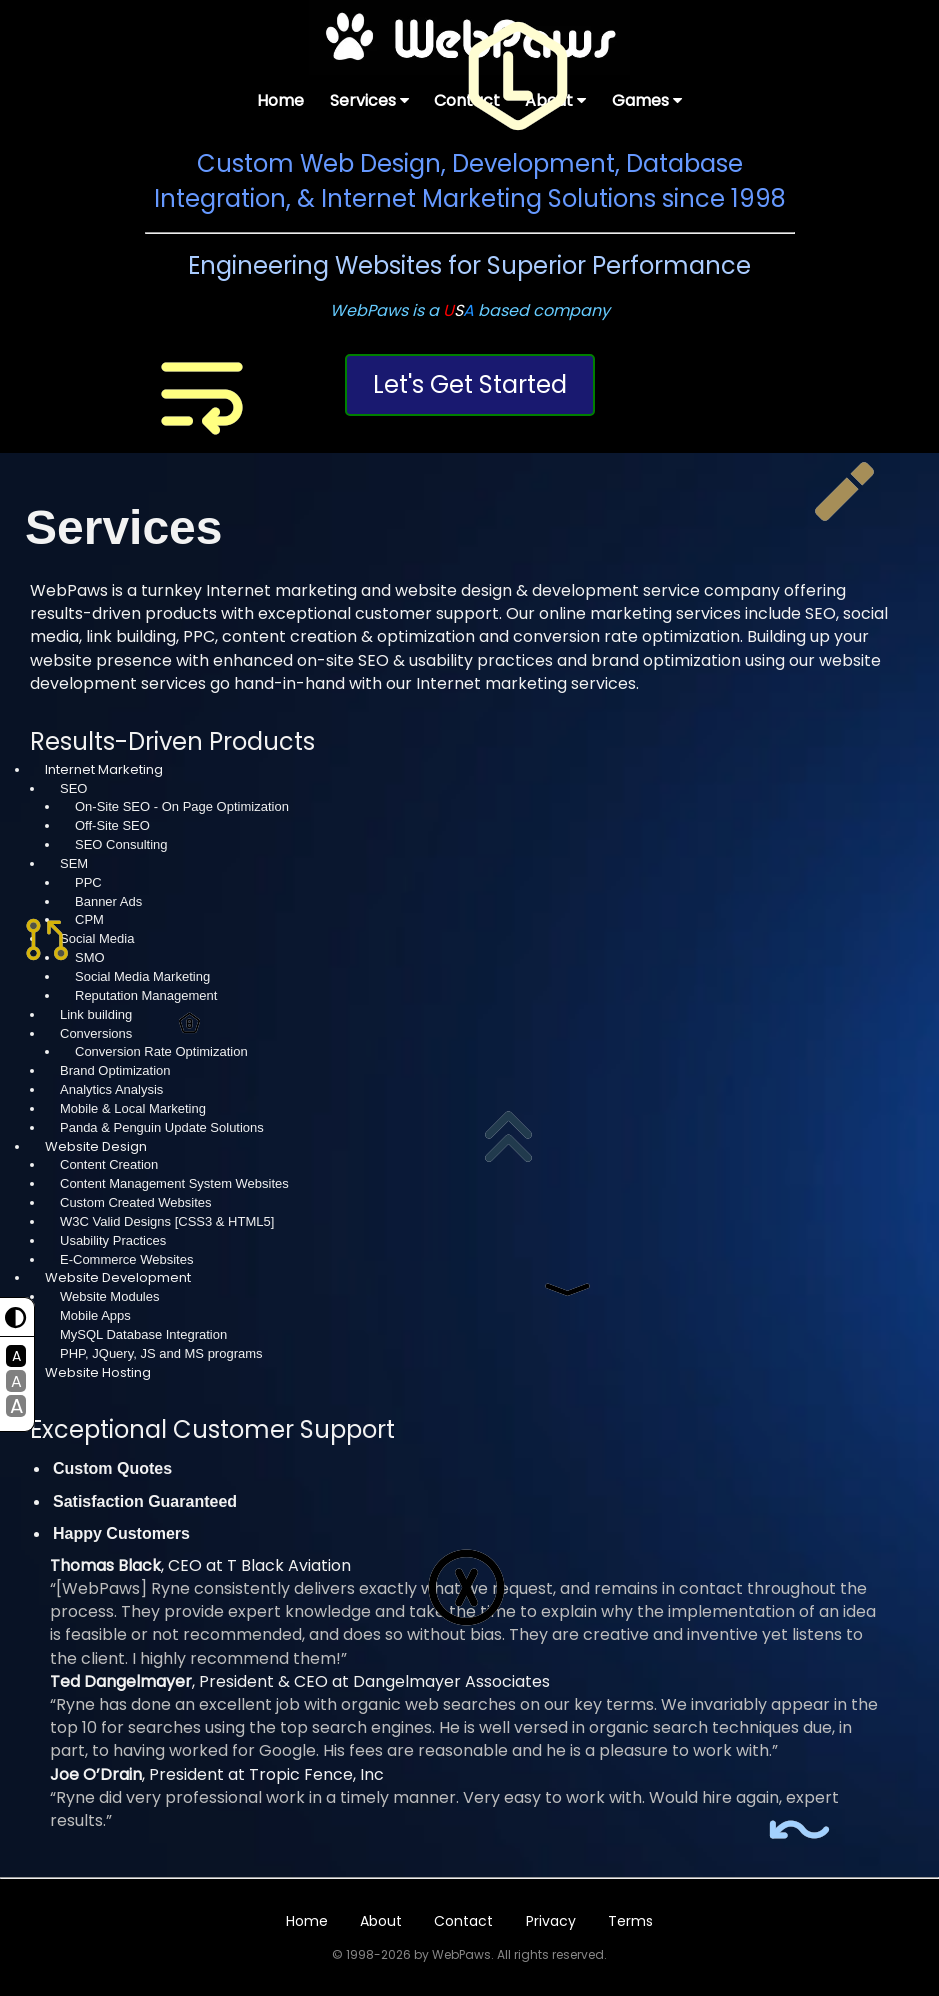 Image resolution: width=939 pixels, height=1996 pixels. What do you see at coordinates (508, 1138) in the screenshot?
I see `scroll to top of page` at bounding box center [508, 1138].